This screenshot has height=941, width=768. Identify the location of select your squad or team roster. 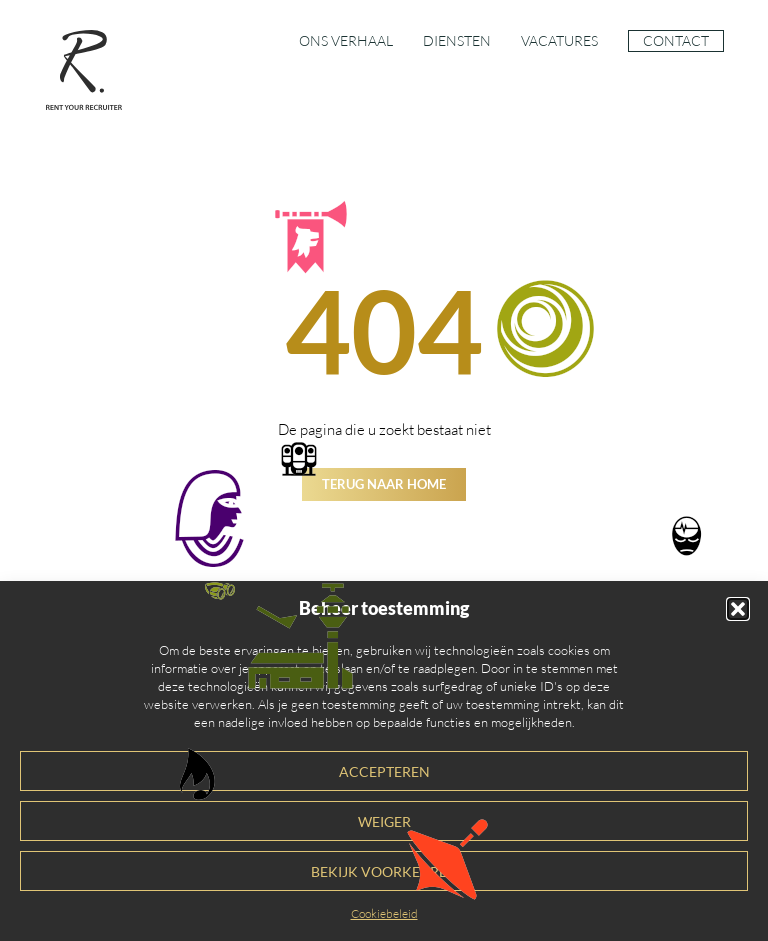
(299, 459).